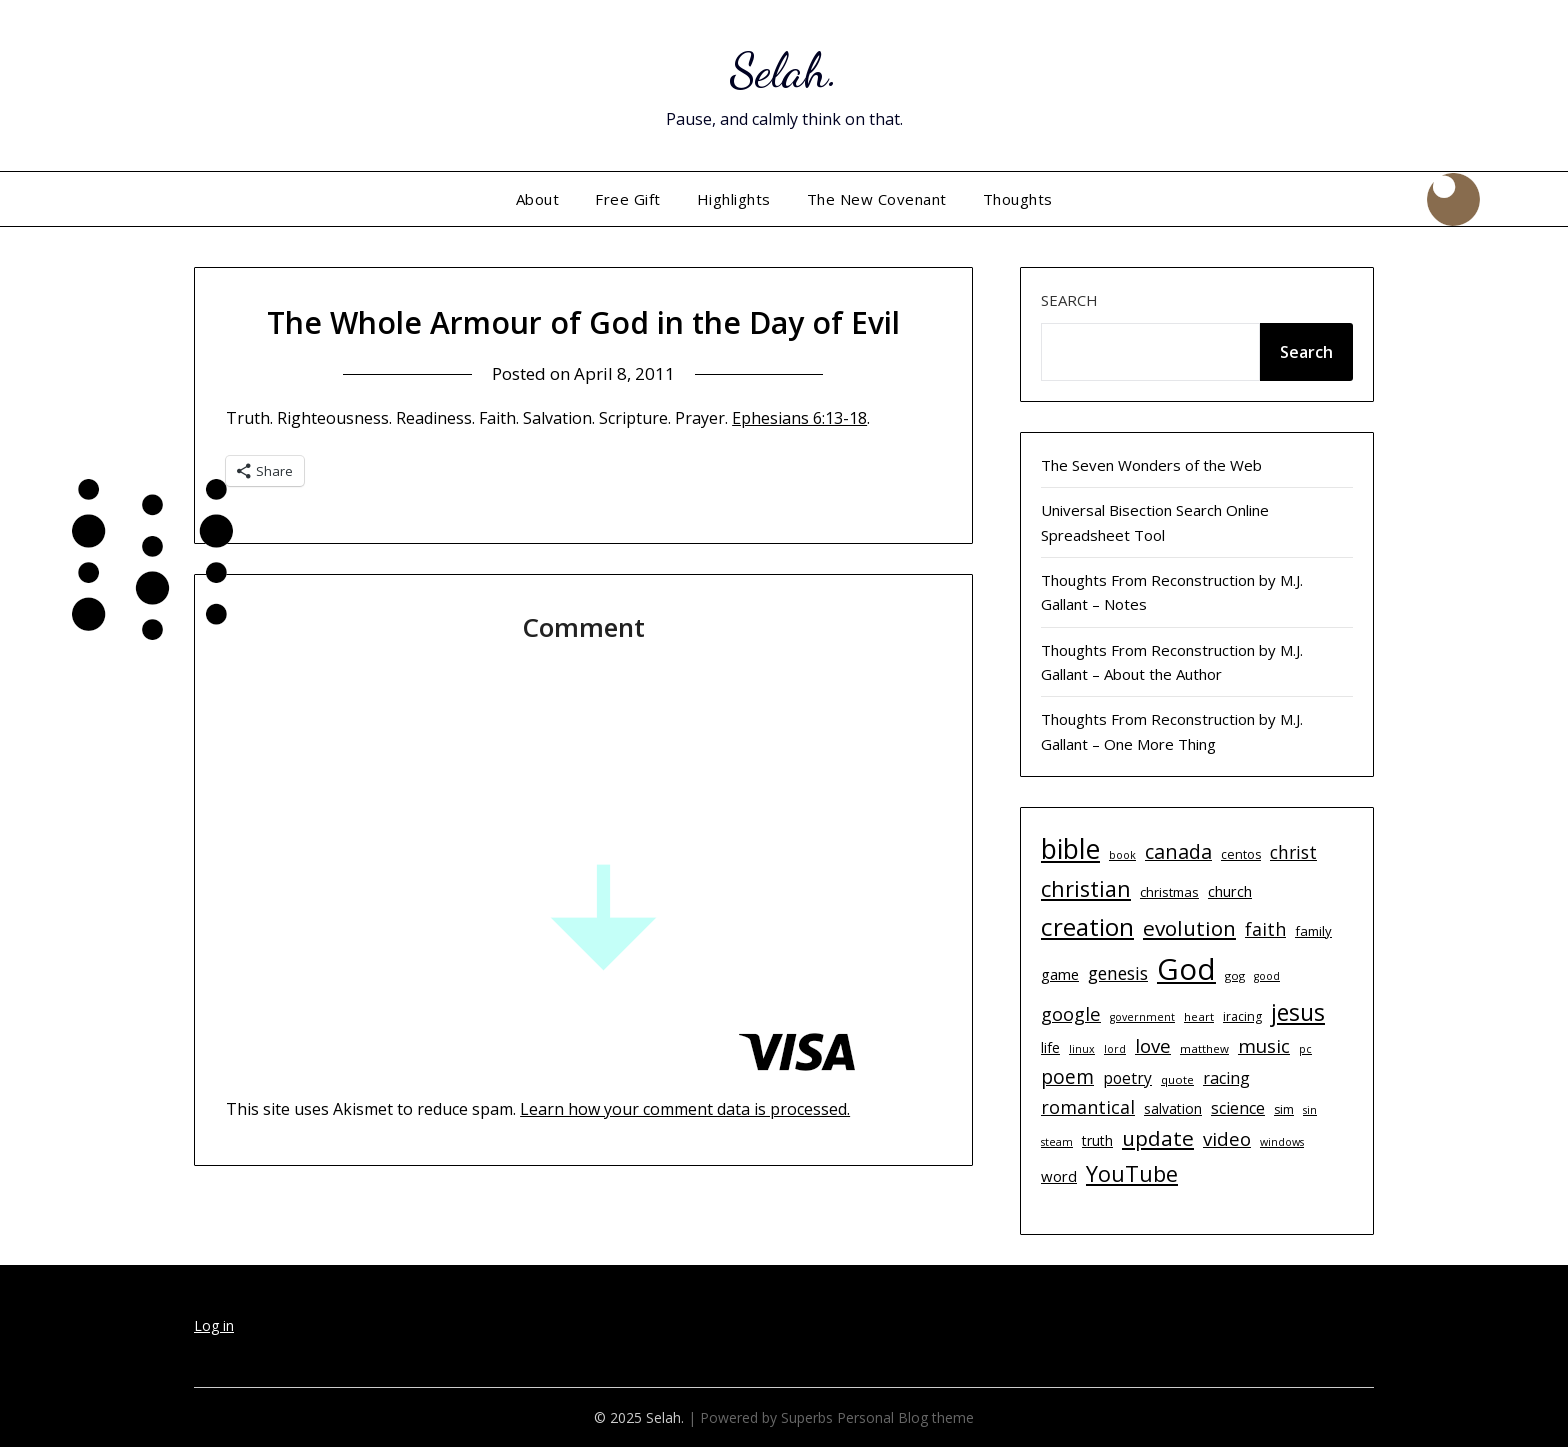 This screenshot has height=1447, width=1568. I want to click on visa payment method accepted, so click(797, 1052).